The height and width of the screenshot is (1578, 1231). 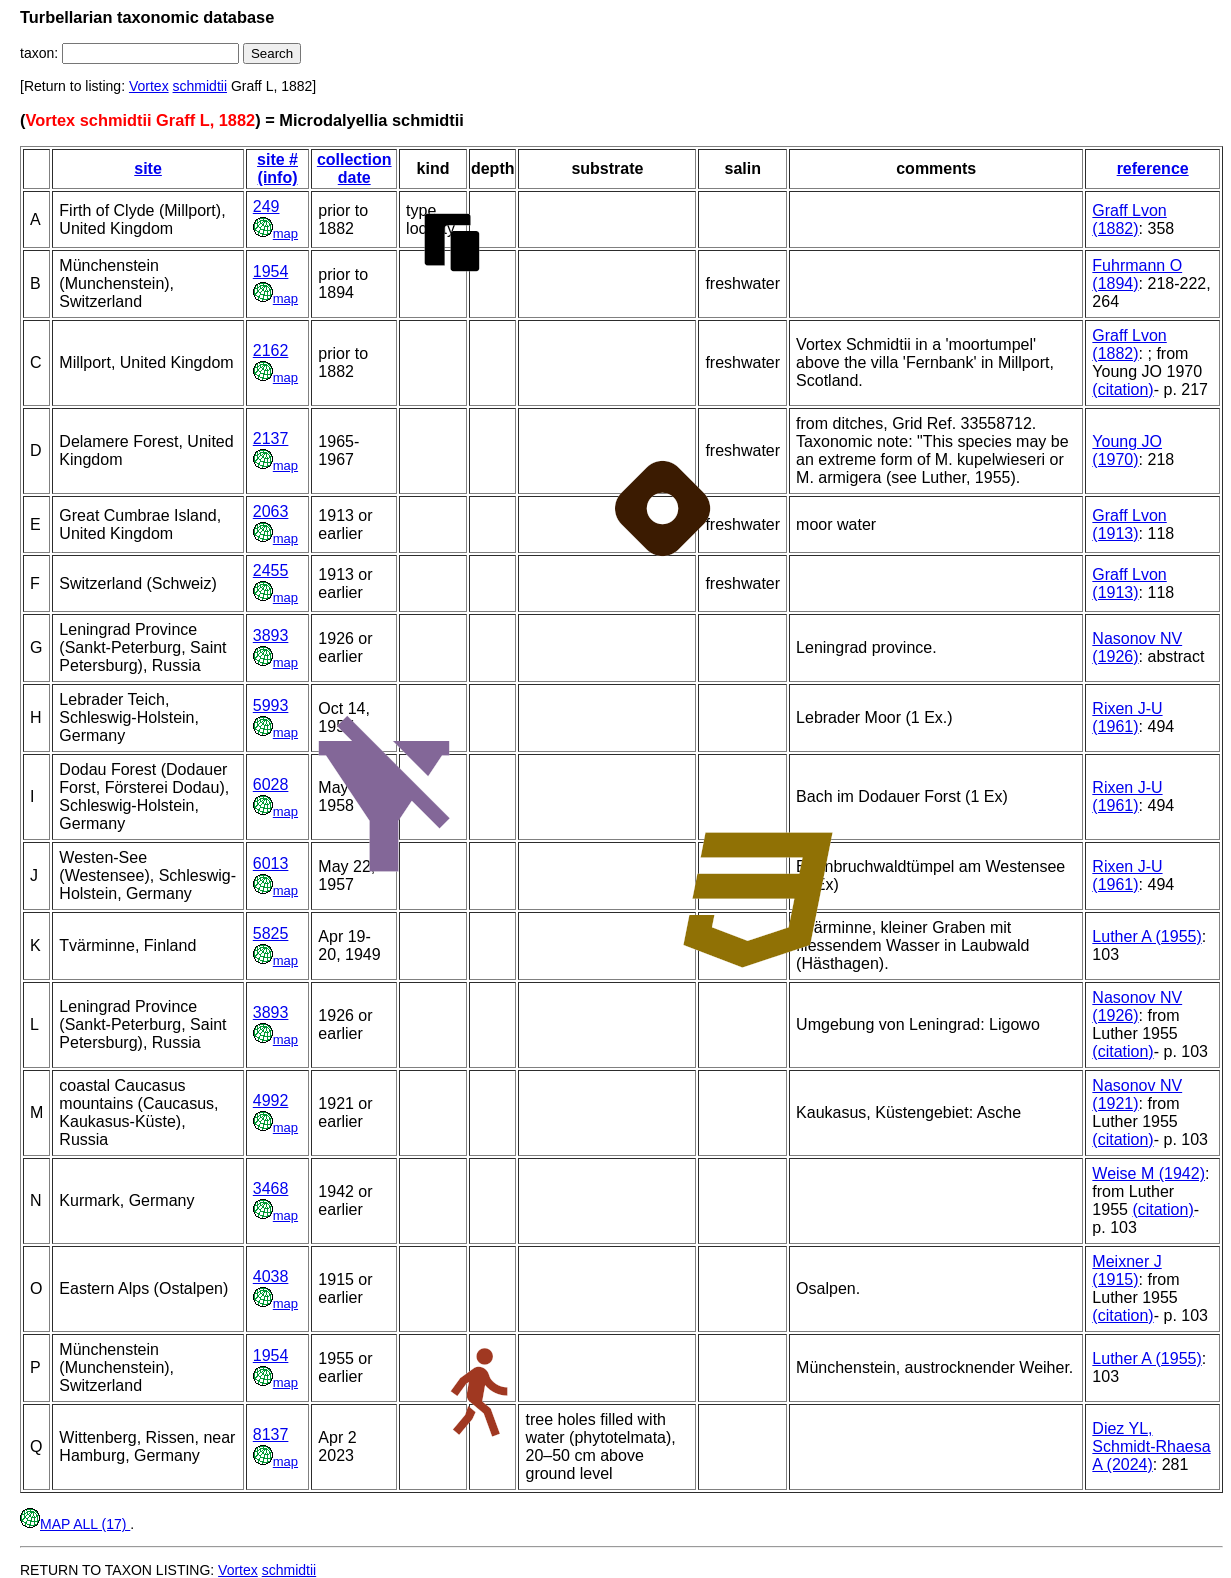 What do you see at coordinates (662, 508) in the screenshot?
I see `visit hashnode developer blog platform` at bounding box center [662, 508].